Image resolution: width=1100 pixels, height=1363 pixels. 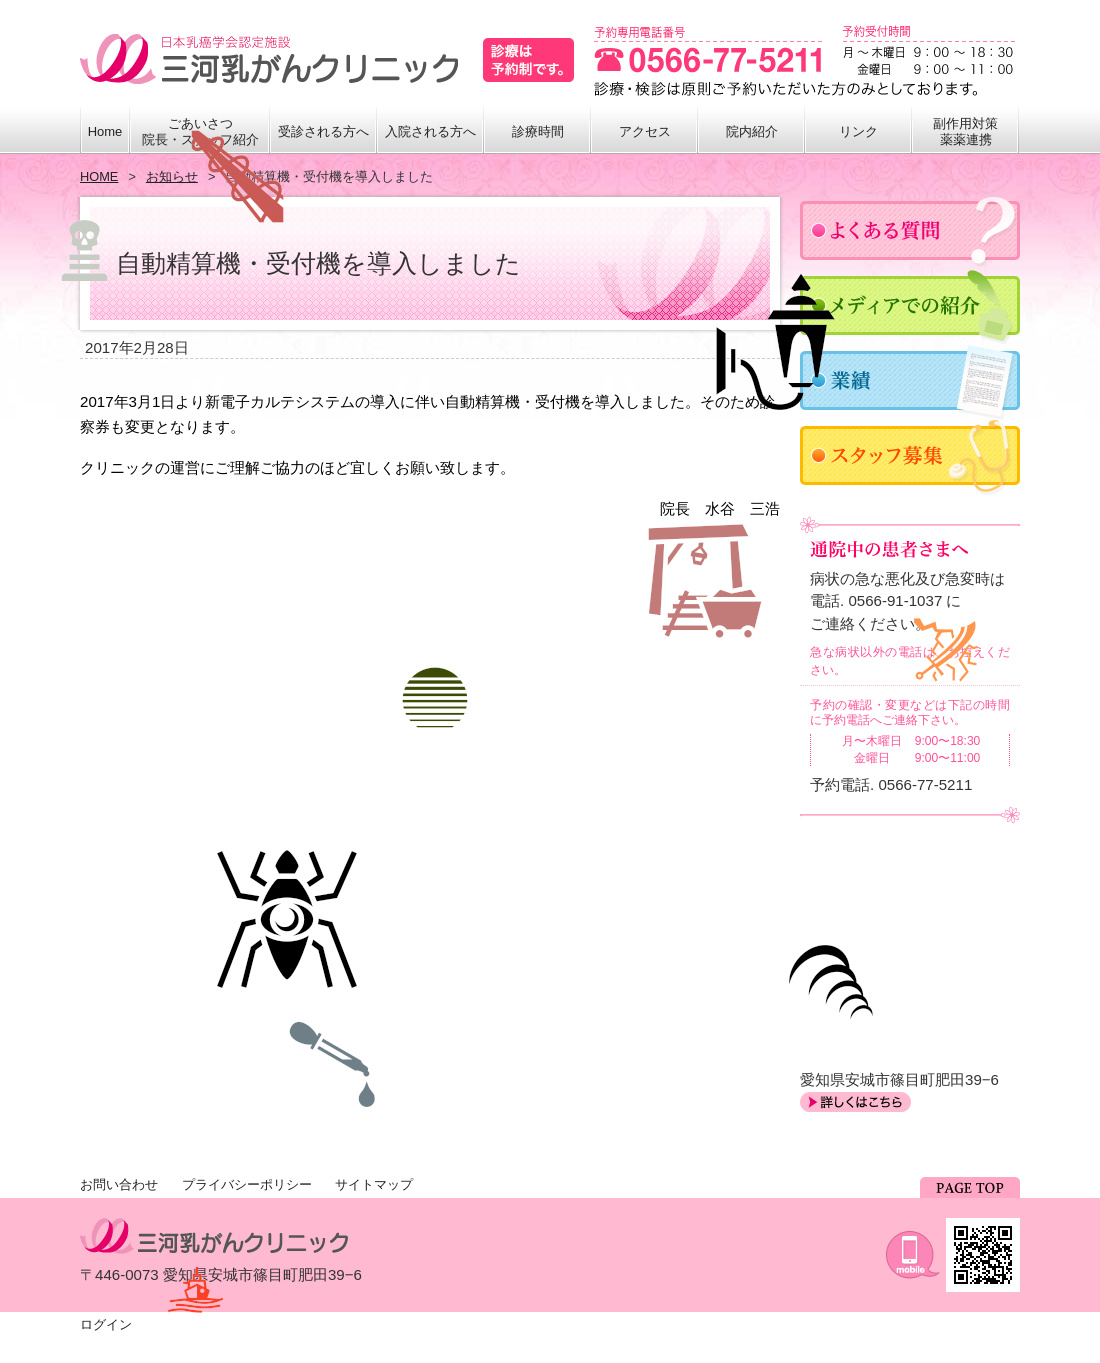 I want to click on activate lightning sword ability, so click(x=945, y=649).